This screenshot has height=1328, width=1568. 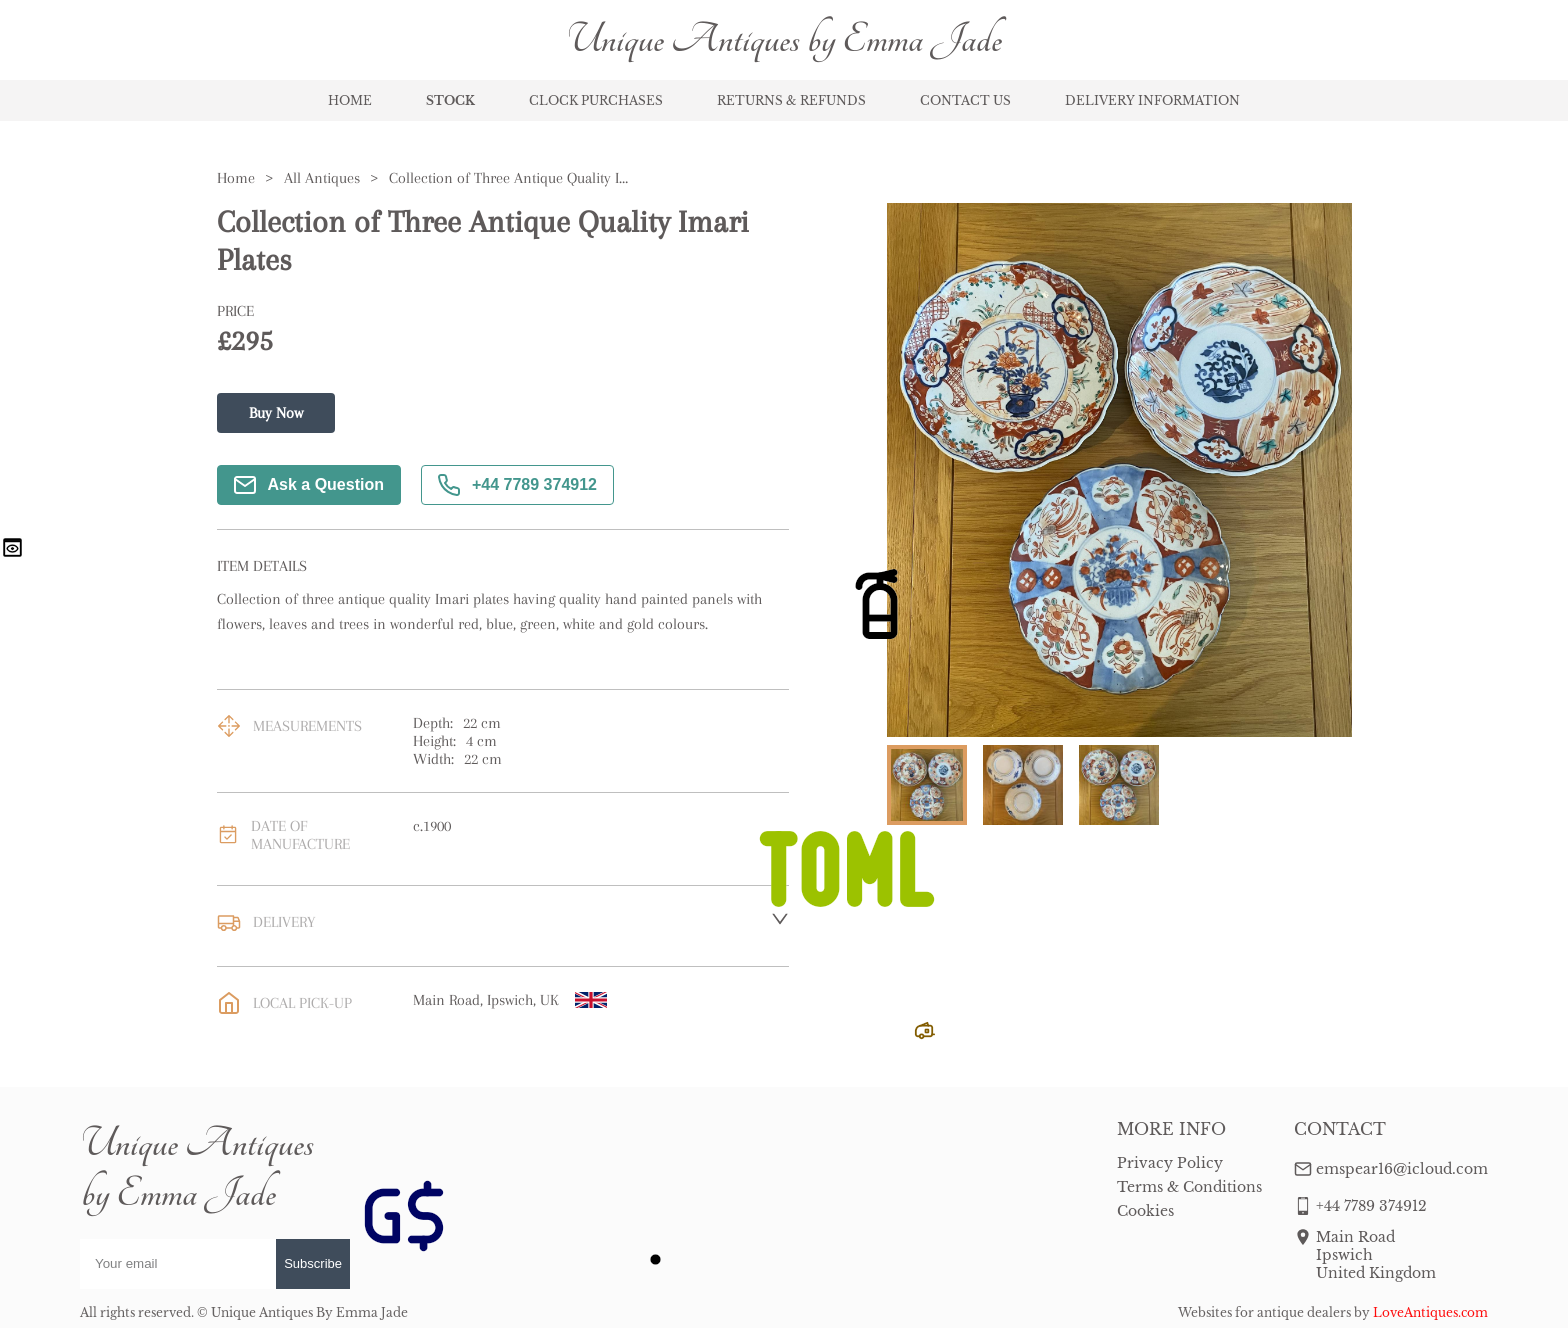 What do you see at coordinates (880, 604) in the screenshot?
I see `access fire safety information` at bounding box center [880, 604].